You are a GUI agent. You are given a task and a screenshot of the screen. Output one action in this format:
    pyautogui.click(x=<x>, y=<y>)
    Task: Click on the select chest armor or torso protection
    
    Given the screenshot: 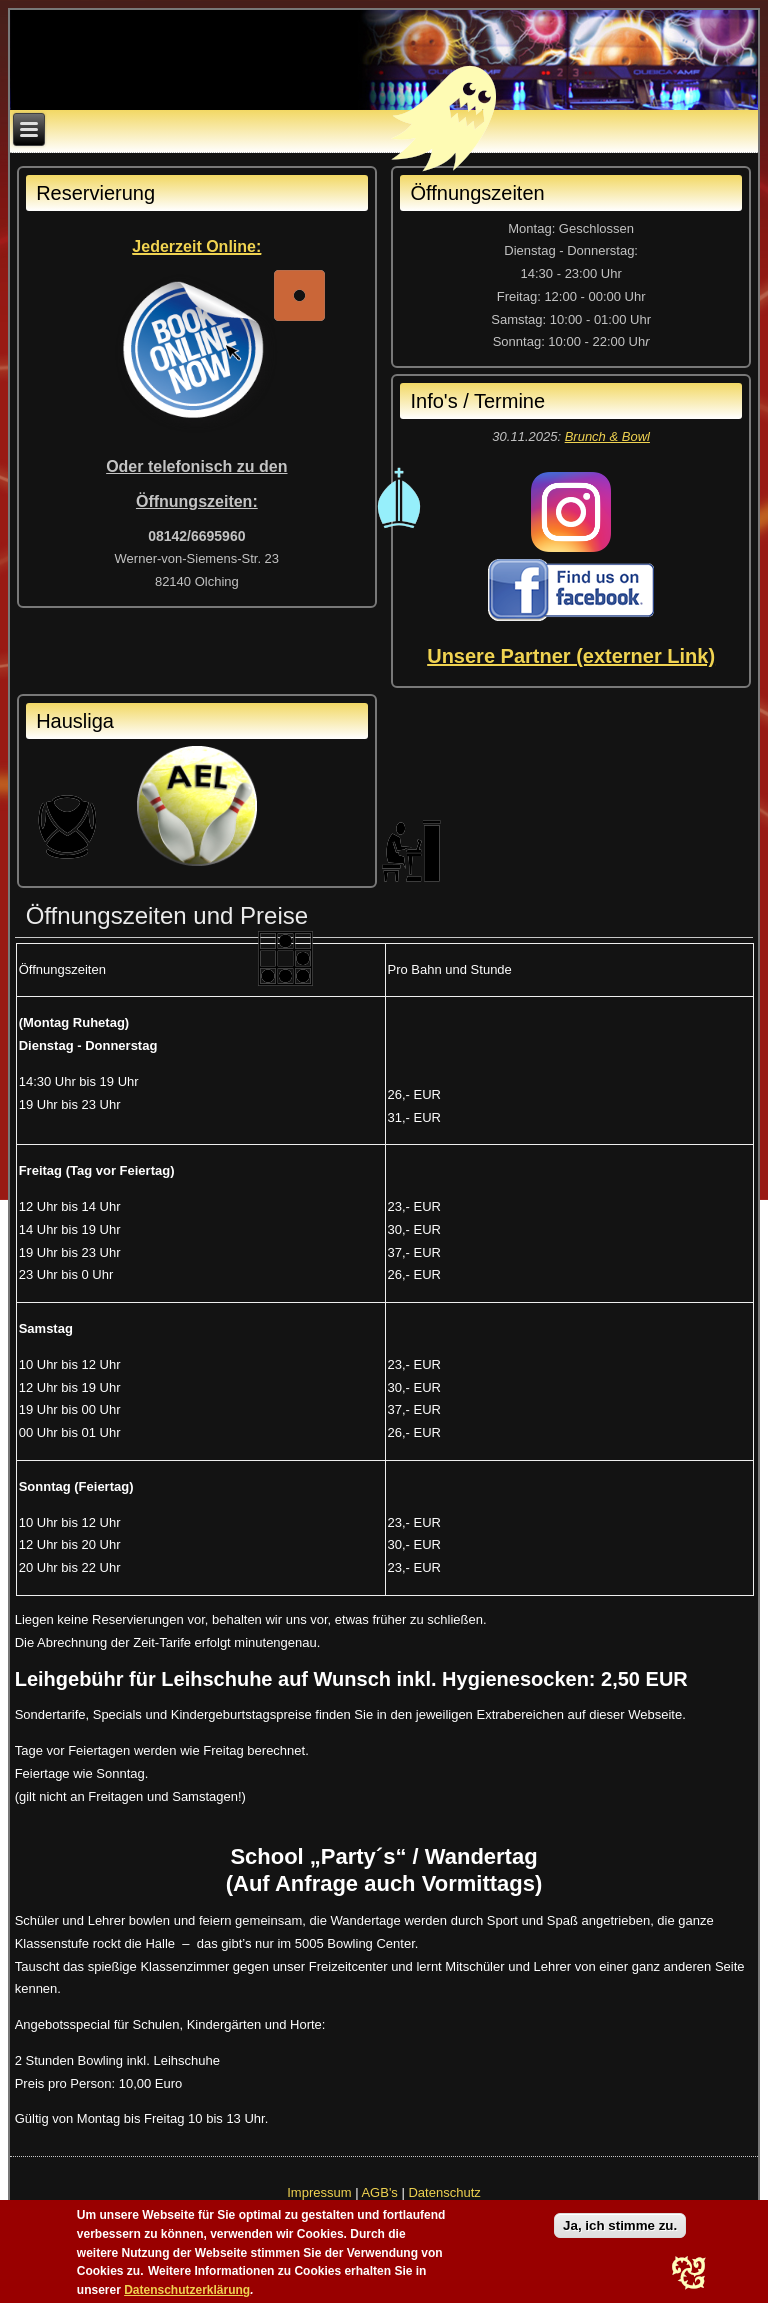 What is the action you would take?
    pyautogui.click(x=67, y=827)
    